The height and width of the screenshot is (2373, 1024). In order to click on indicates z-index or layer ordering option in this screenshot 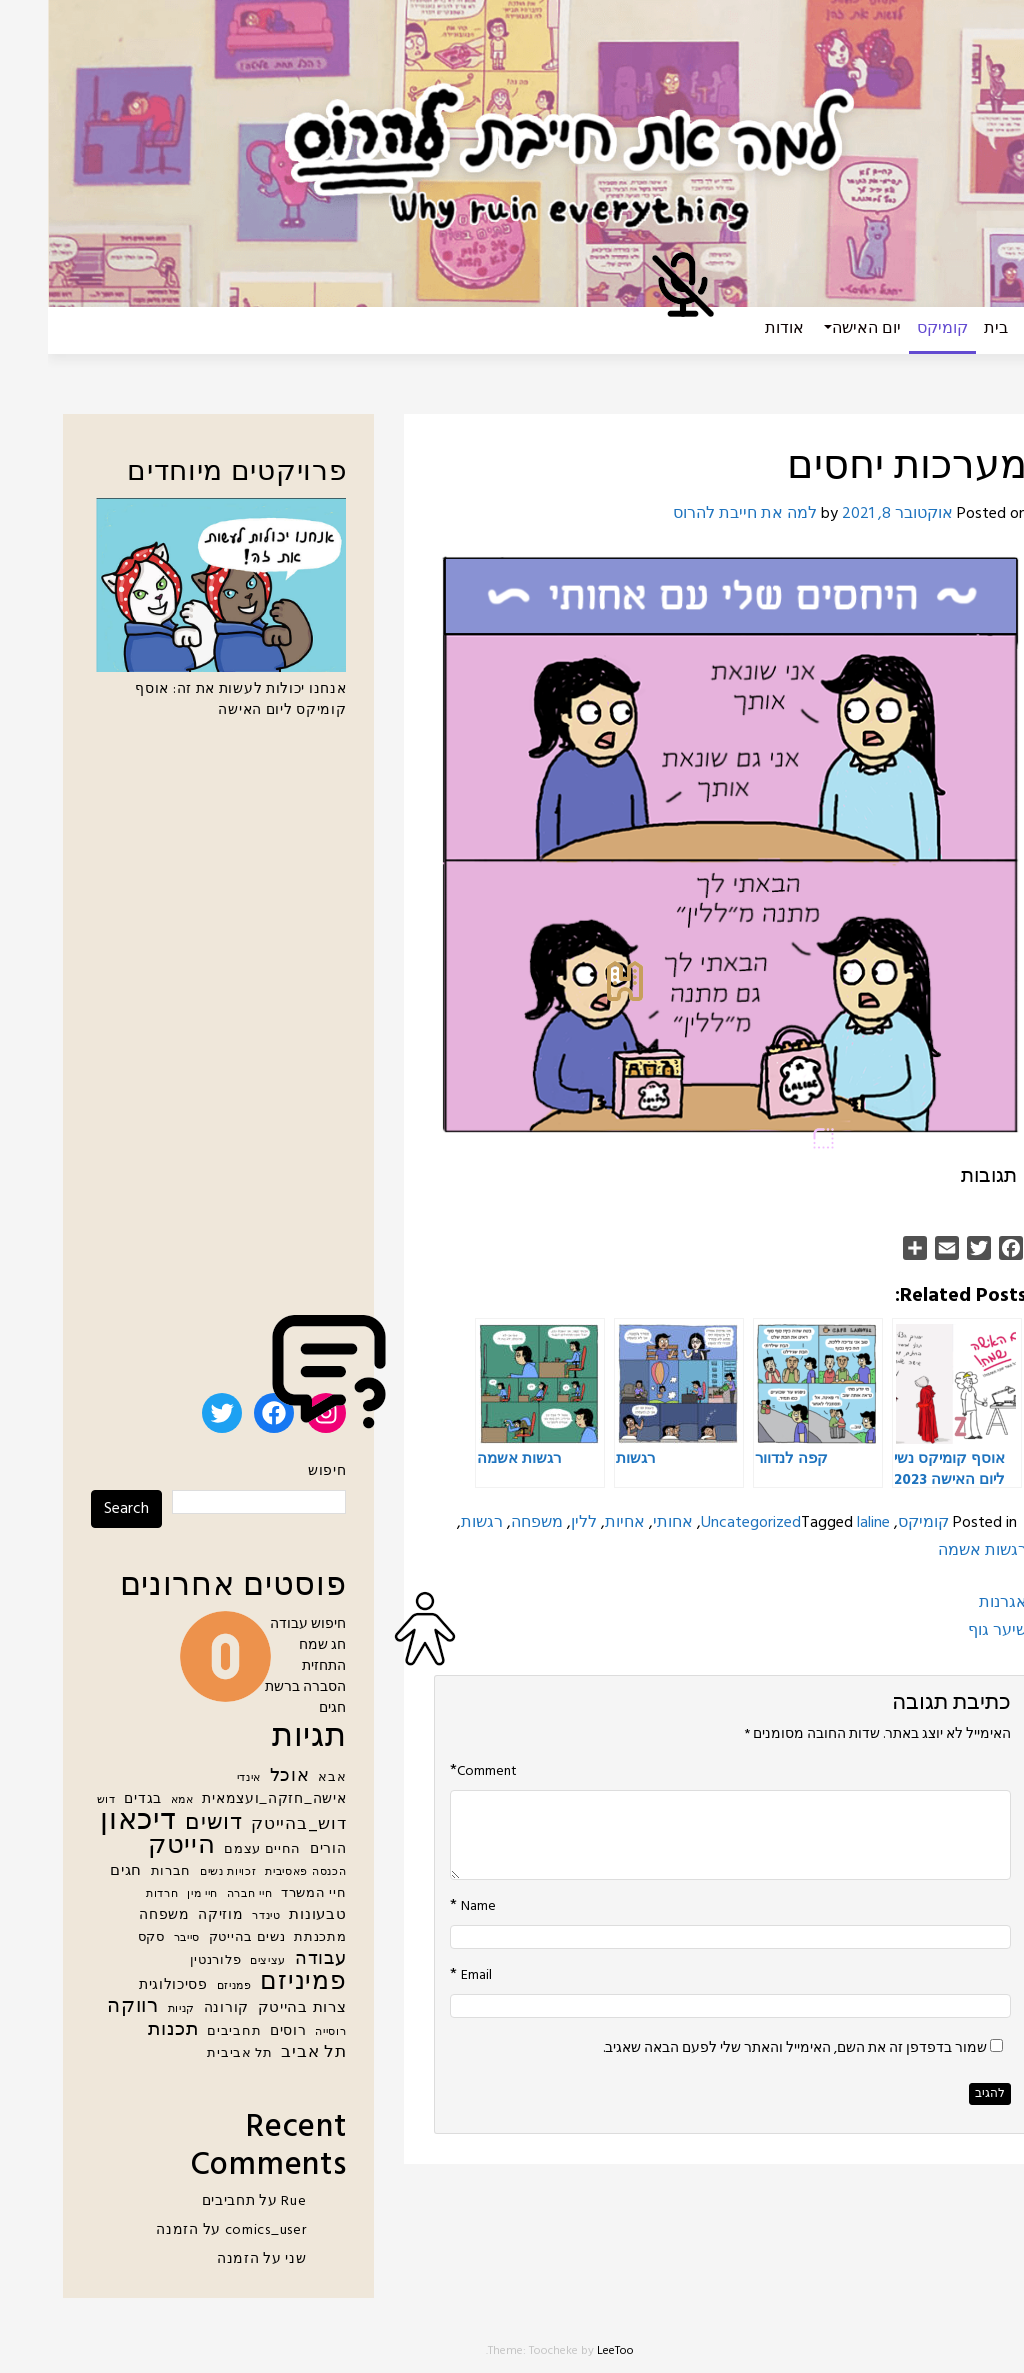, I will do `click(960, 1426)`.